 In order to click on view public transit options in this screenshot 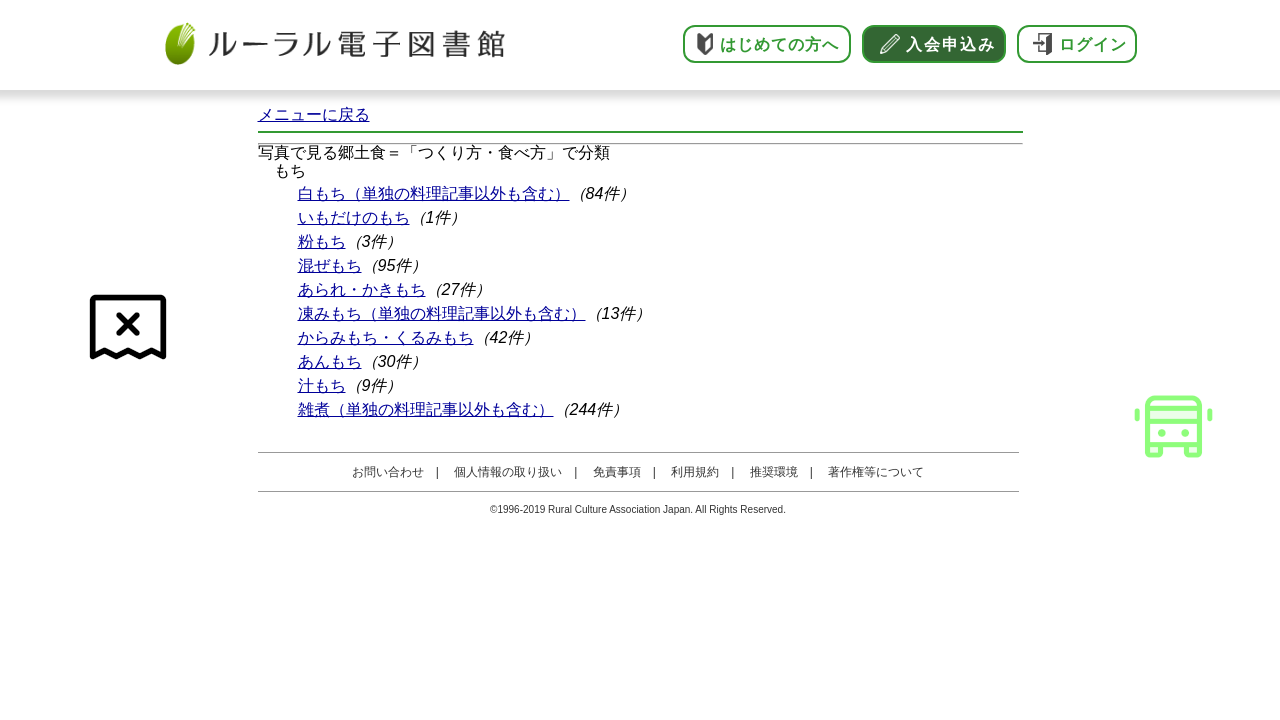, I will do `click(1173, 426)`.